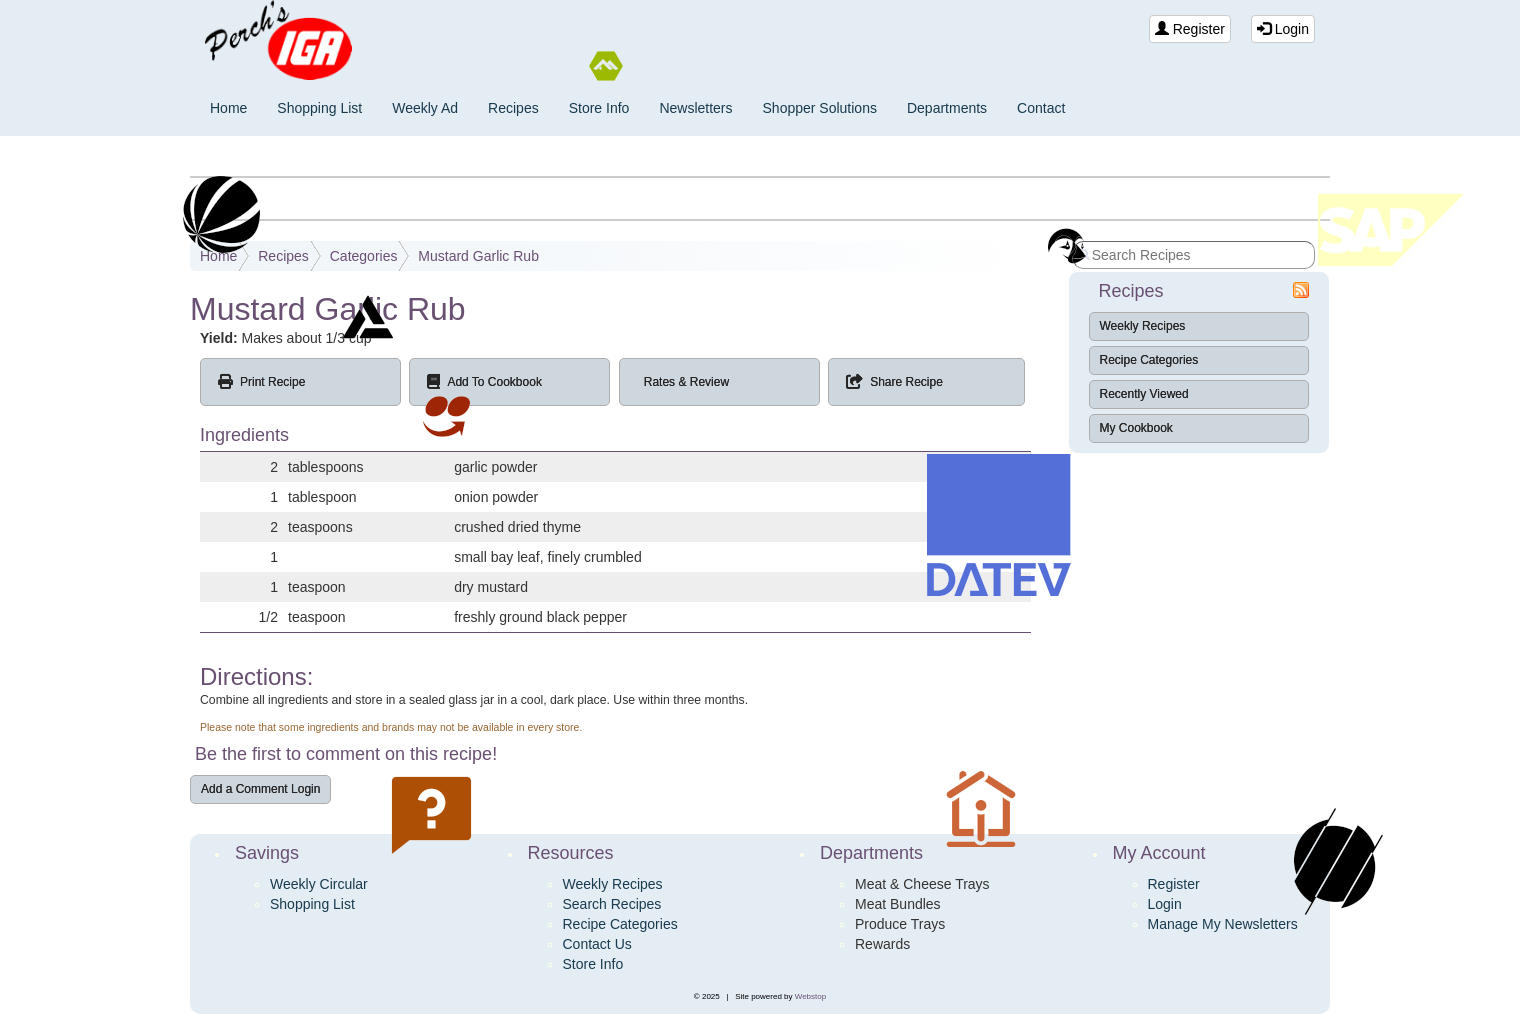 This screenshot has width=1520, height=1034. What do you see at coordinates (981, 809) in the screenshot?
I see `Iconify logo - open source icon framework` at bounding box center [981, 809].